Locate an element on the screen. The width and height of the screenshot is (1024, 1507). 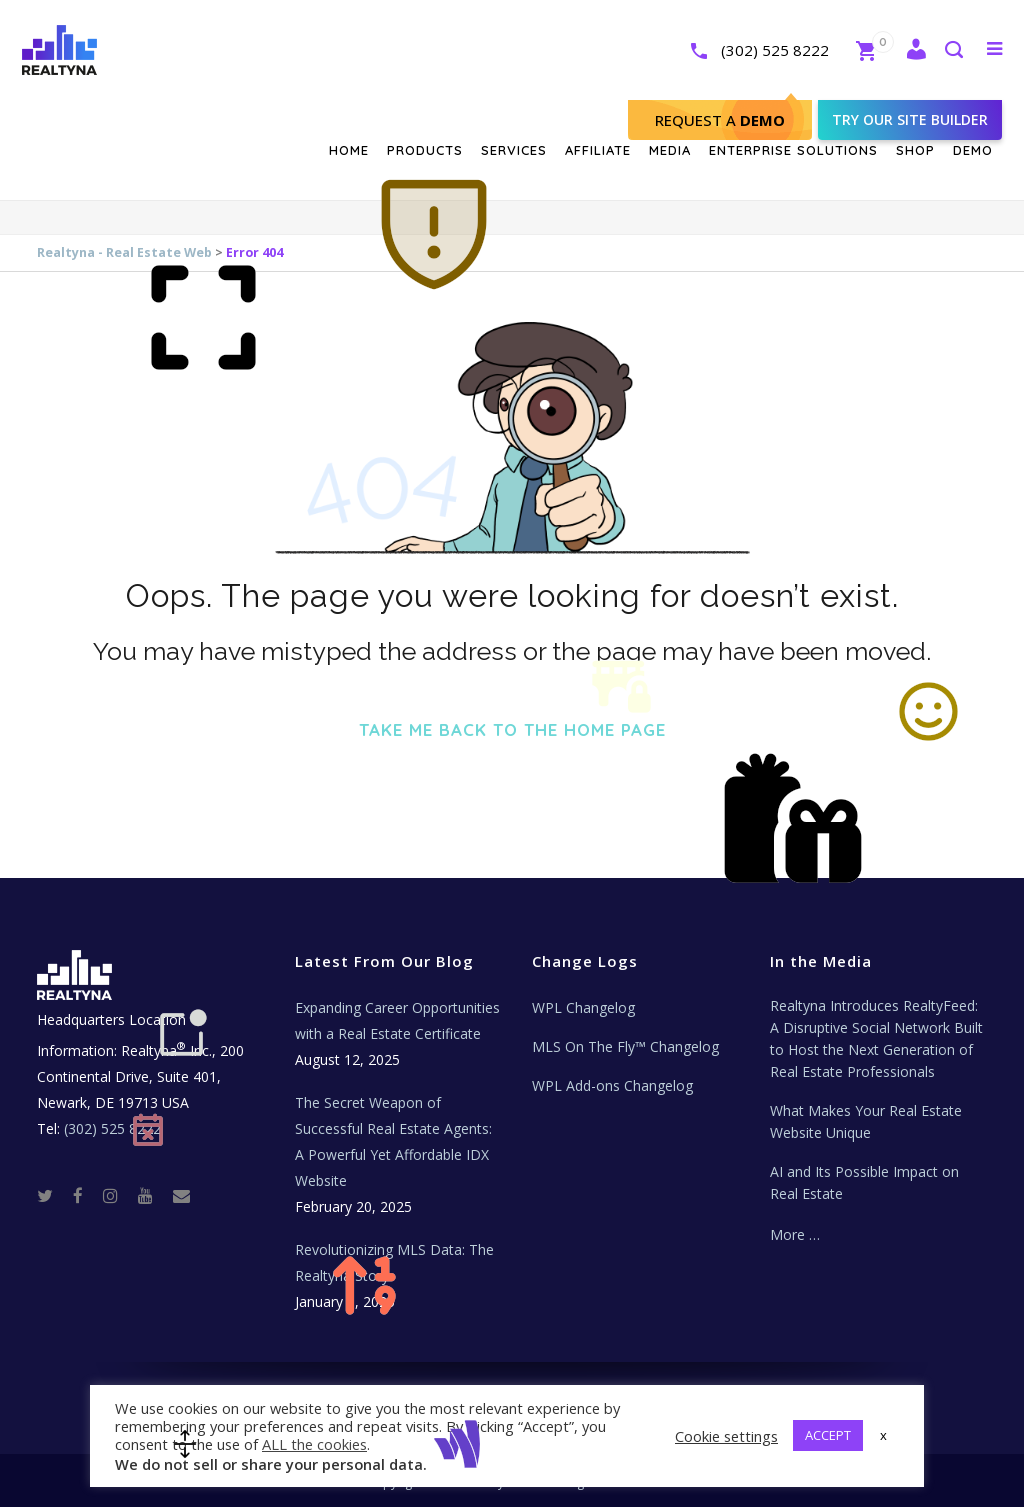
view gifts or rewards is located at coordinates (793, 822).